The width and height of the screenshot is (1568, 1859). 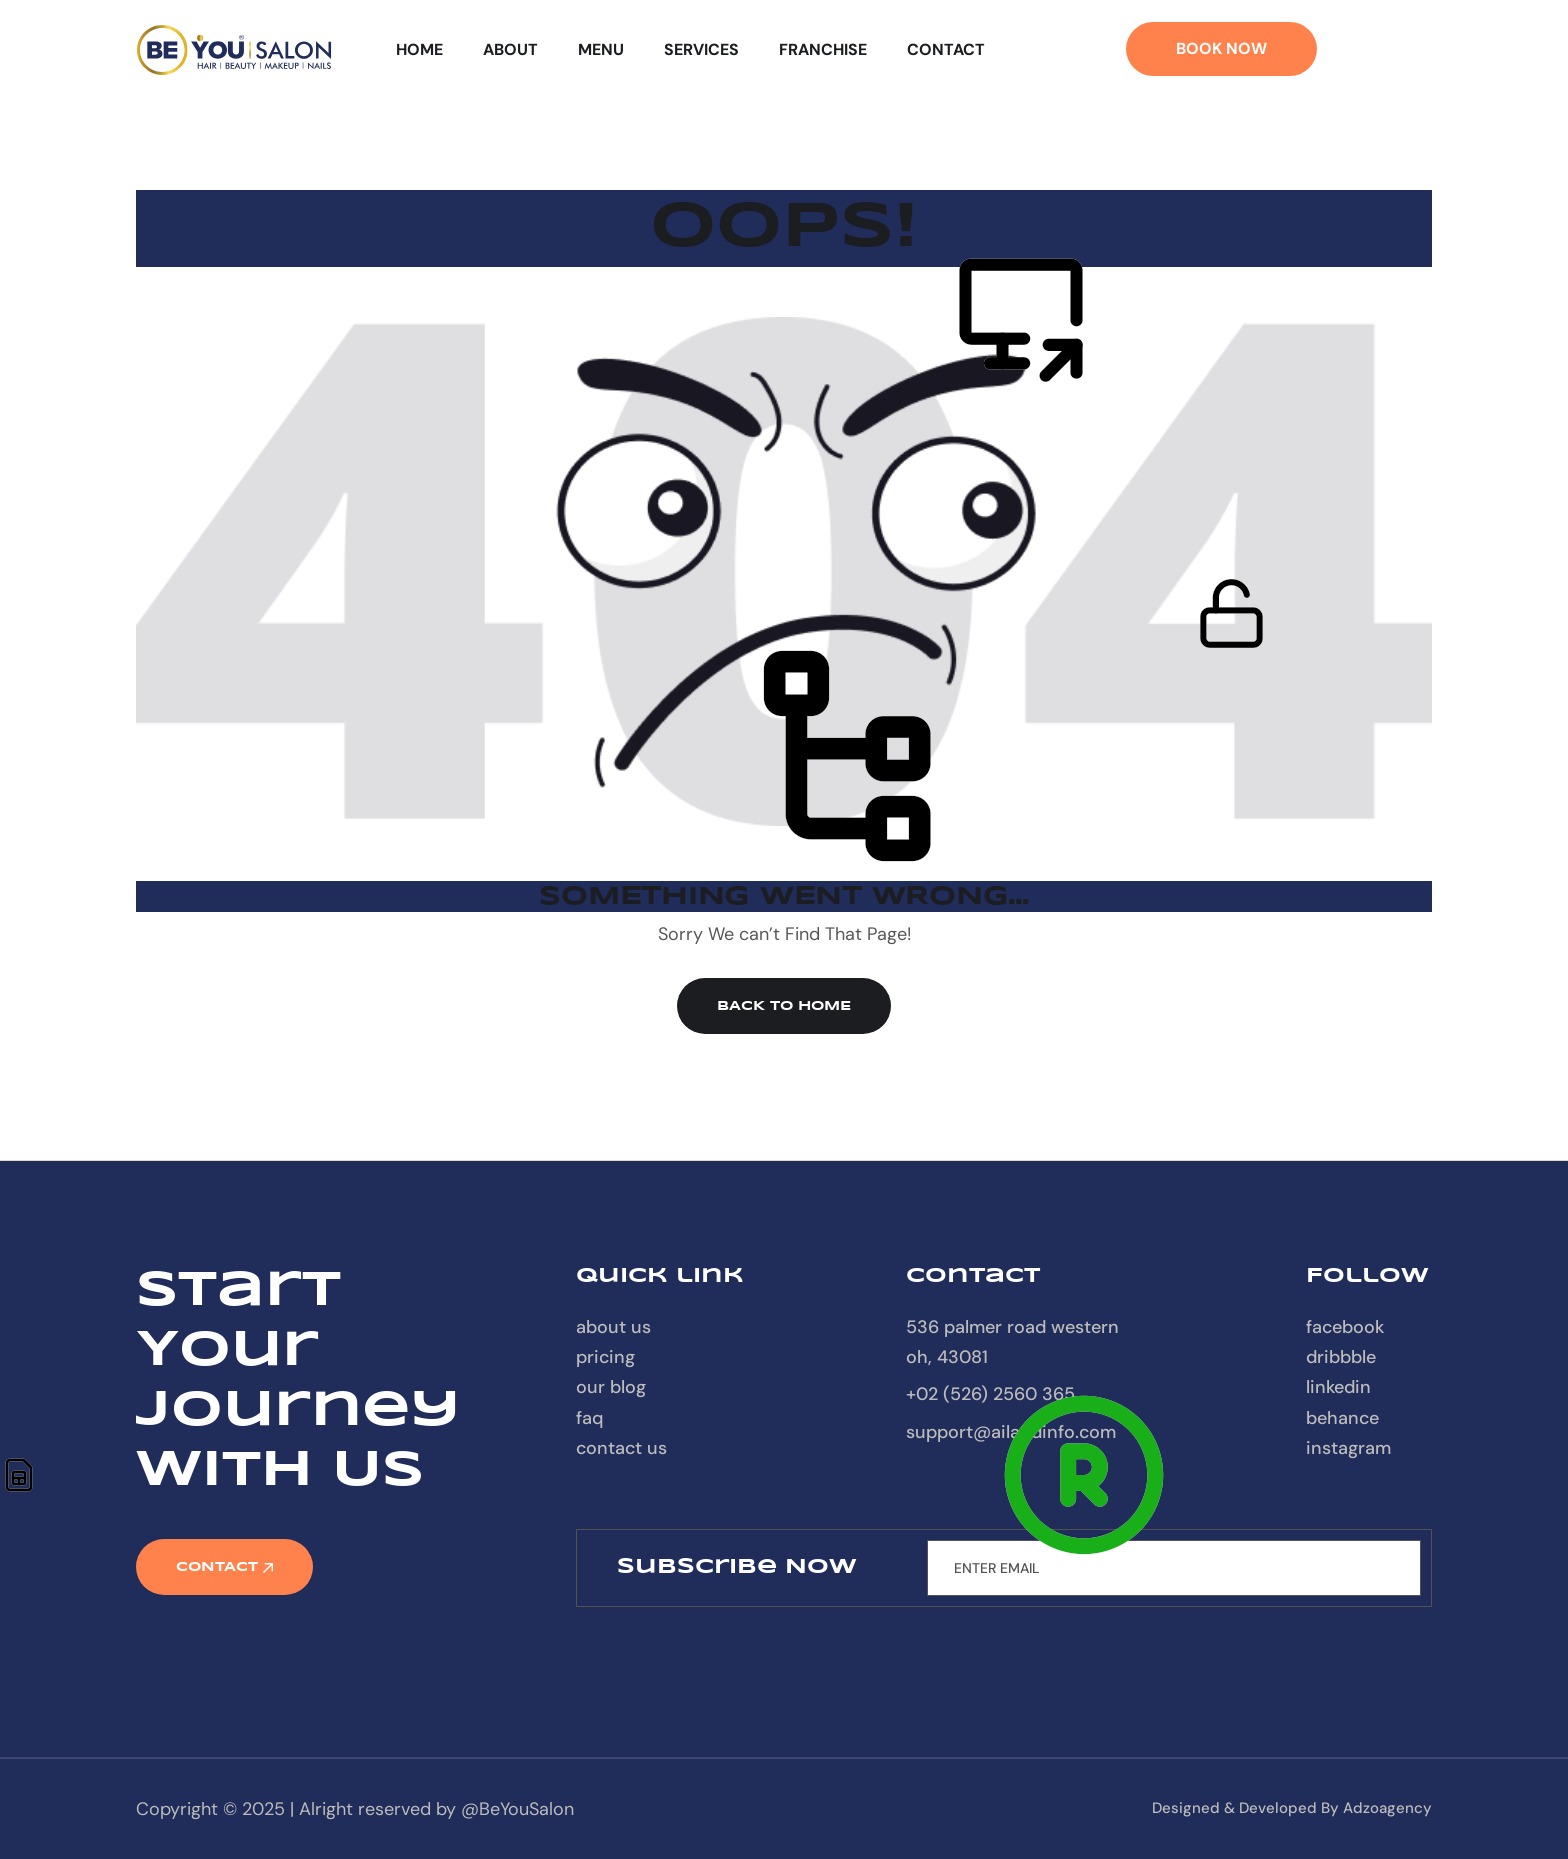 I want to click on unlocked or unsecured state, so click(x=1231, y=613).